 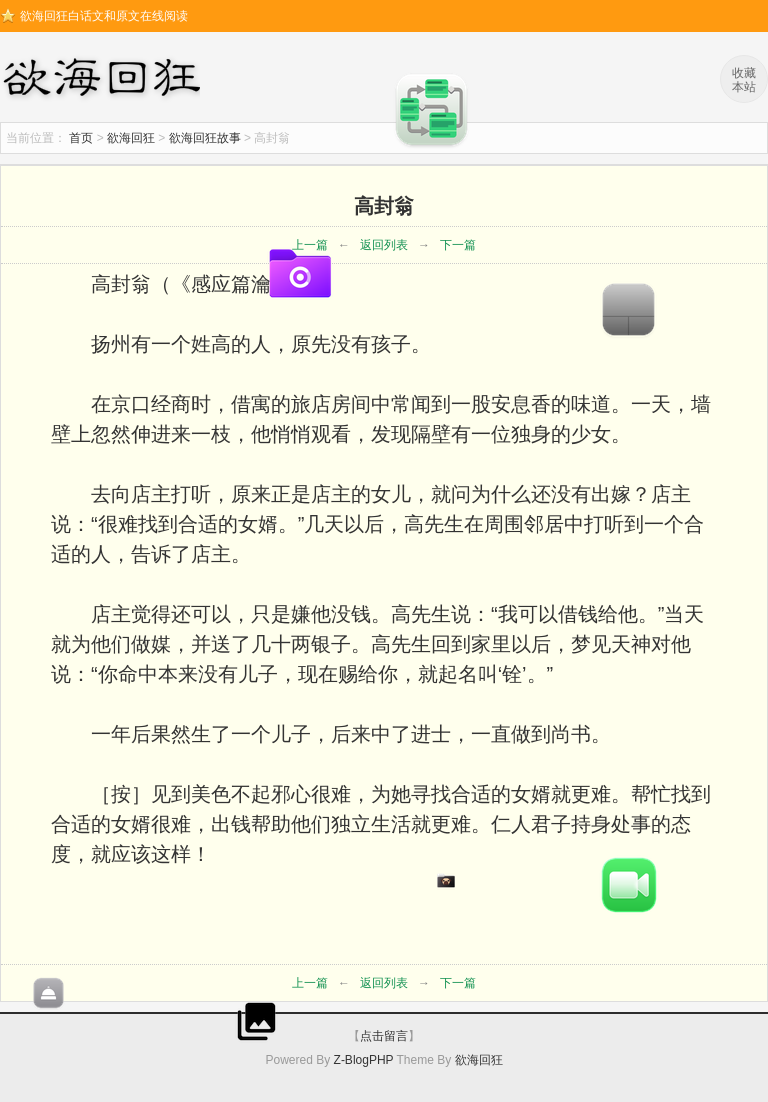 I want to click on open video player application, so click(x=629, y=885).